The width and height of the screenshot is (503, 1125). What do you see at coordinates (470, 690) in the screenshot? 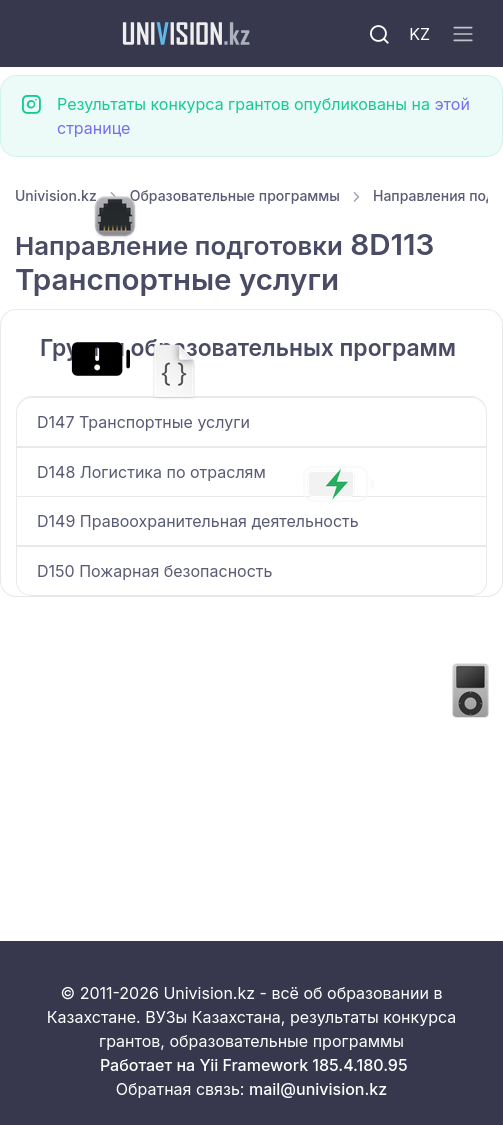
I see `open multimedia player application` at bounding box center [470, 690].